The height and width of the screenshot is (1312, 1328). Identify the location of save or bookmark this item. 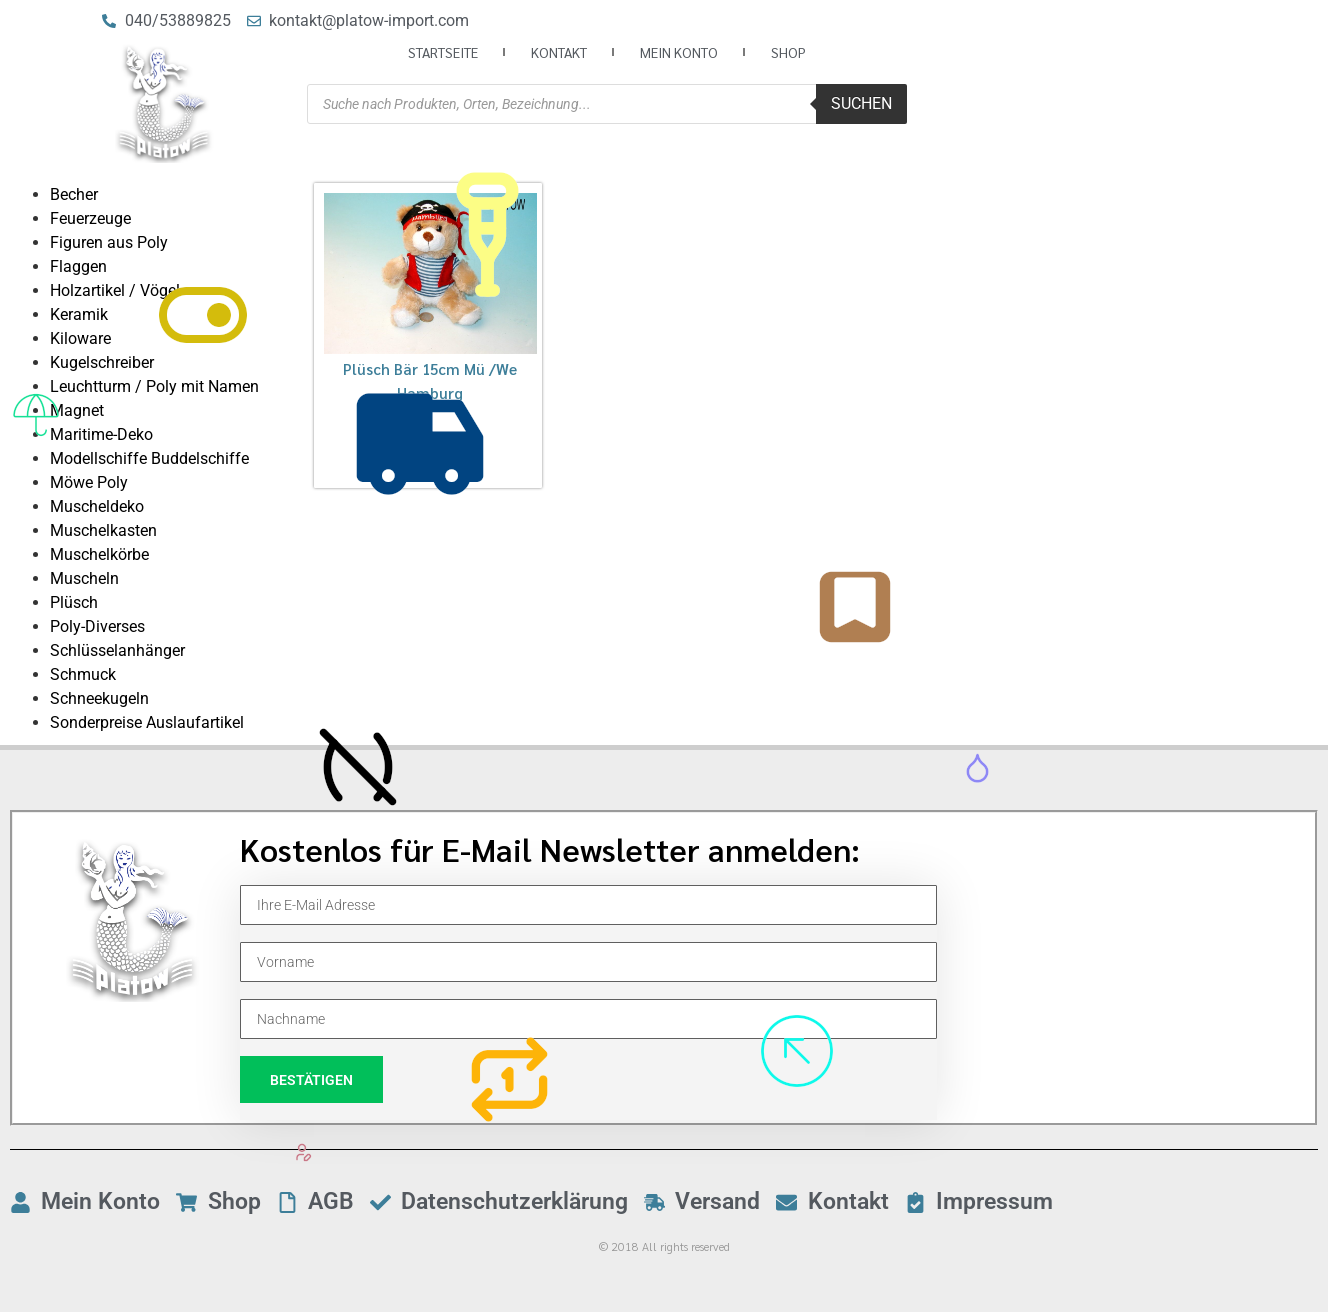
(855, 607).